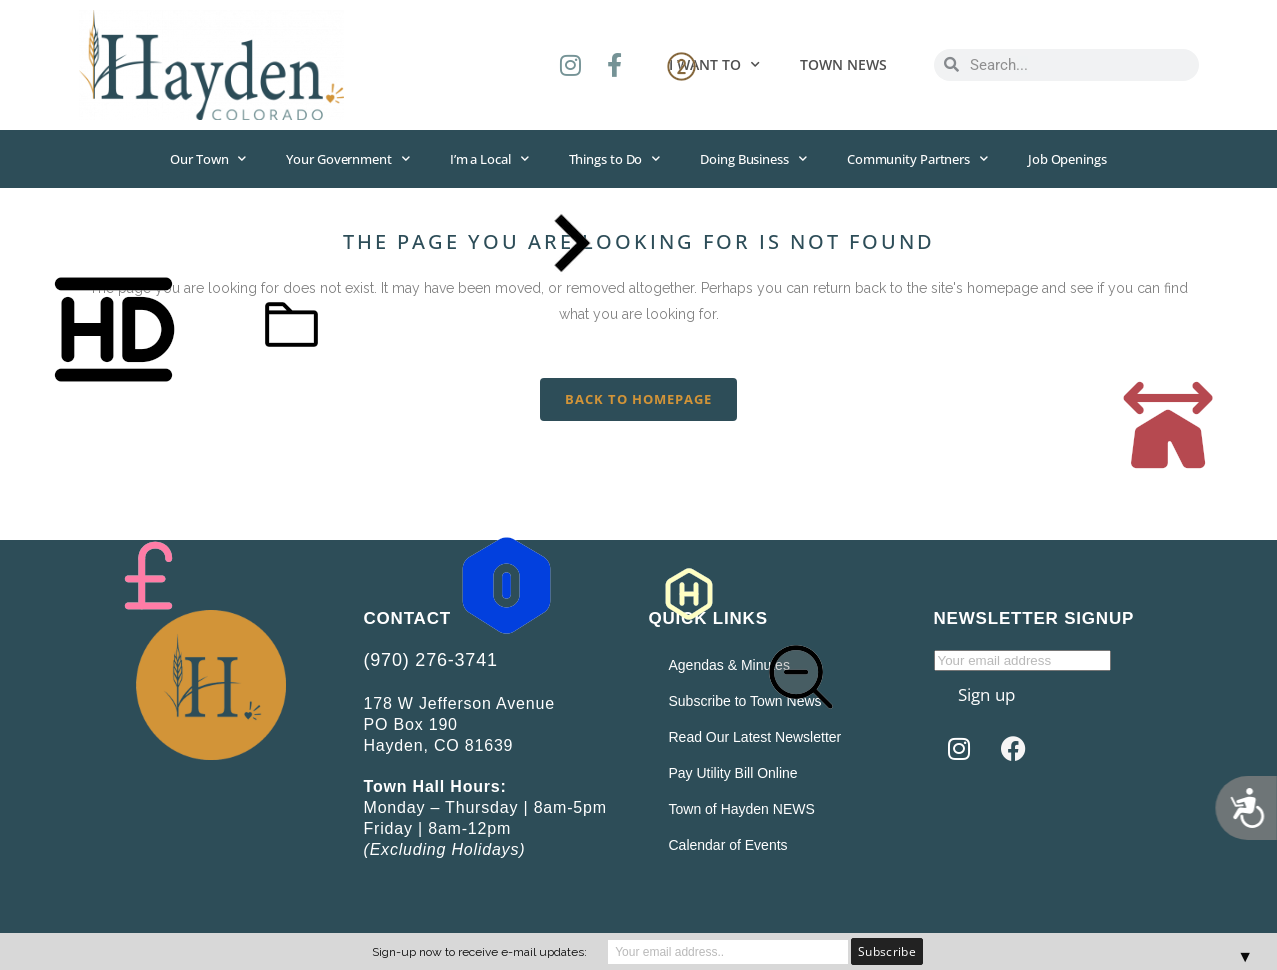 The width and height of the screenshot is (1277, 970). I want to click on indicates high-definition video quality, so click(113, 329).